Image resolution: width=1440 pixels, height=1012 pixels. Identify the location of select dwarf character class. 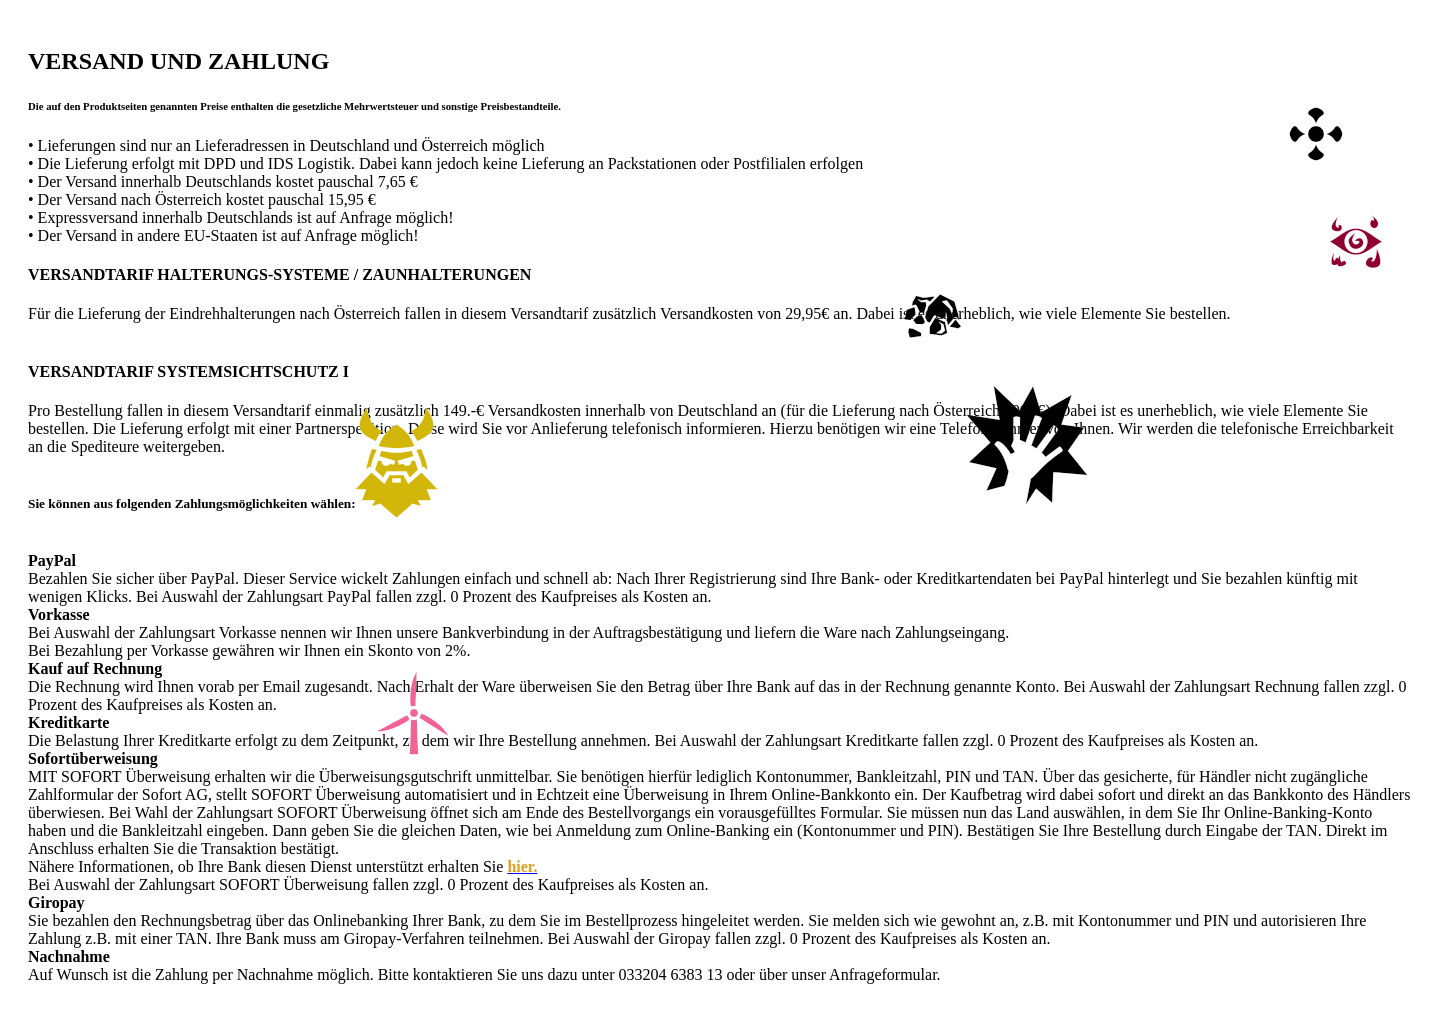
(396, 462).